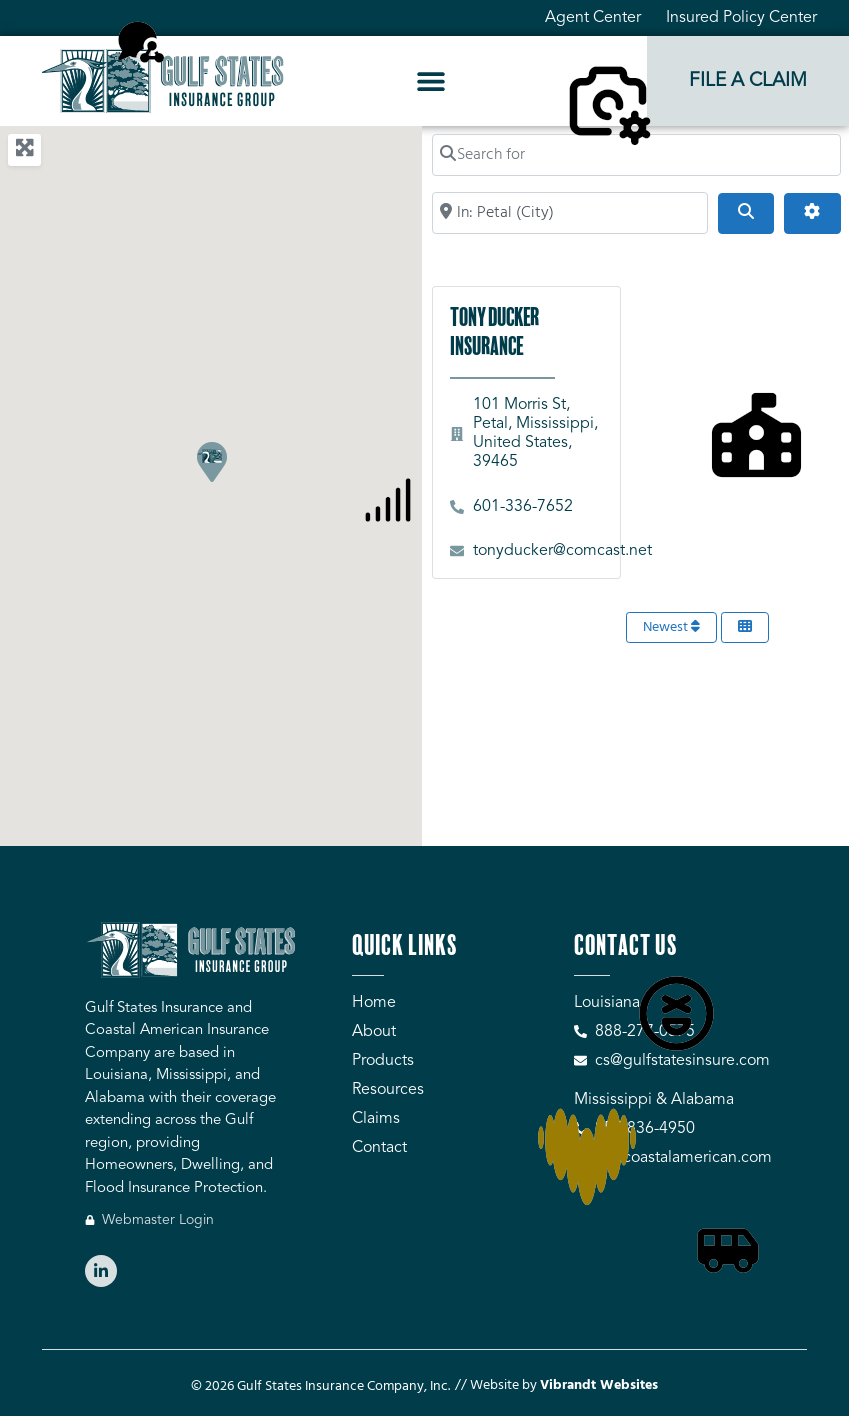 The height and width of the screenshot is (1416, 849). What do you see at coordinates (676, 1013) in the screenshot?
I see `react with a laughing emoji` at bounding box center [676, 1013].